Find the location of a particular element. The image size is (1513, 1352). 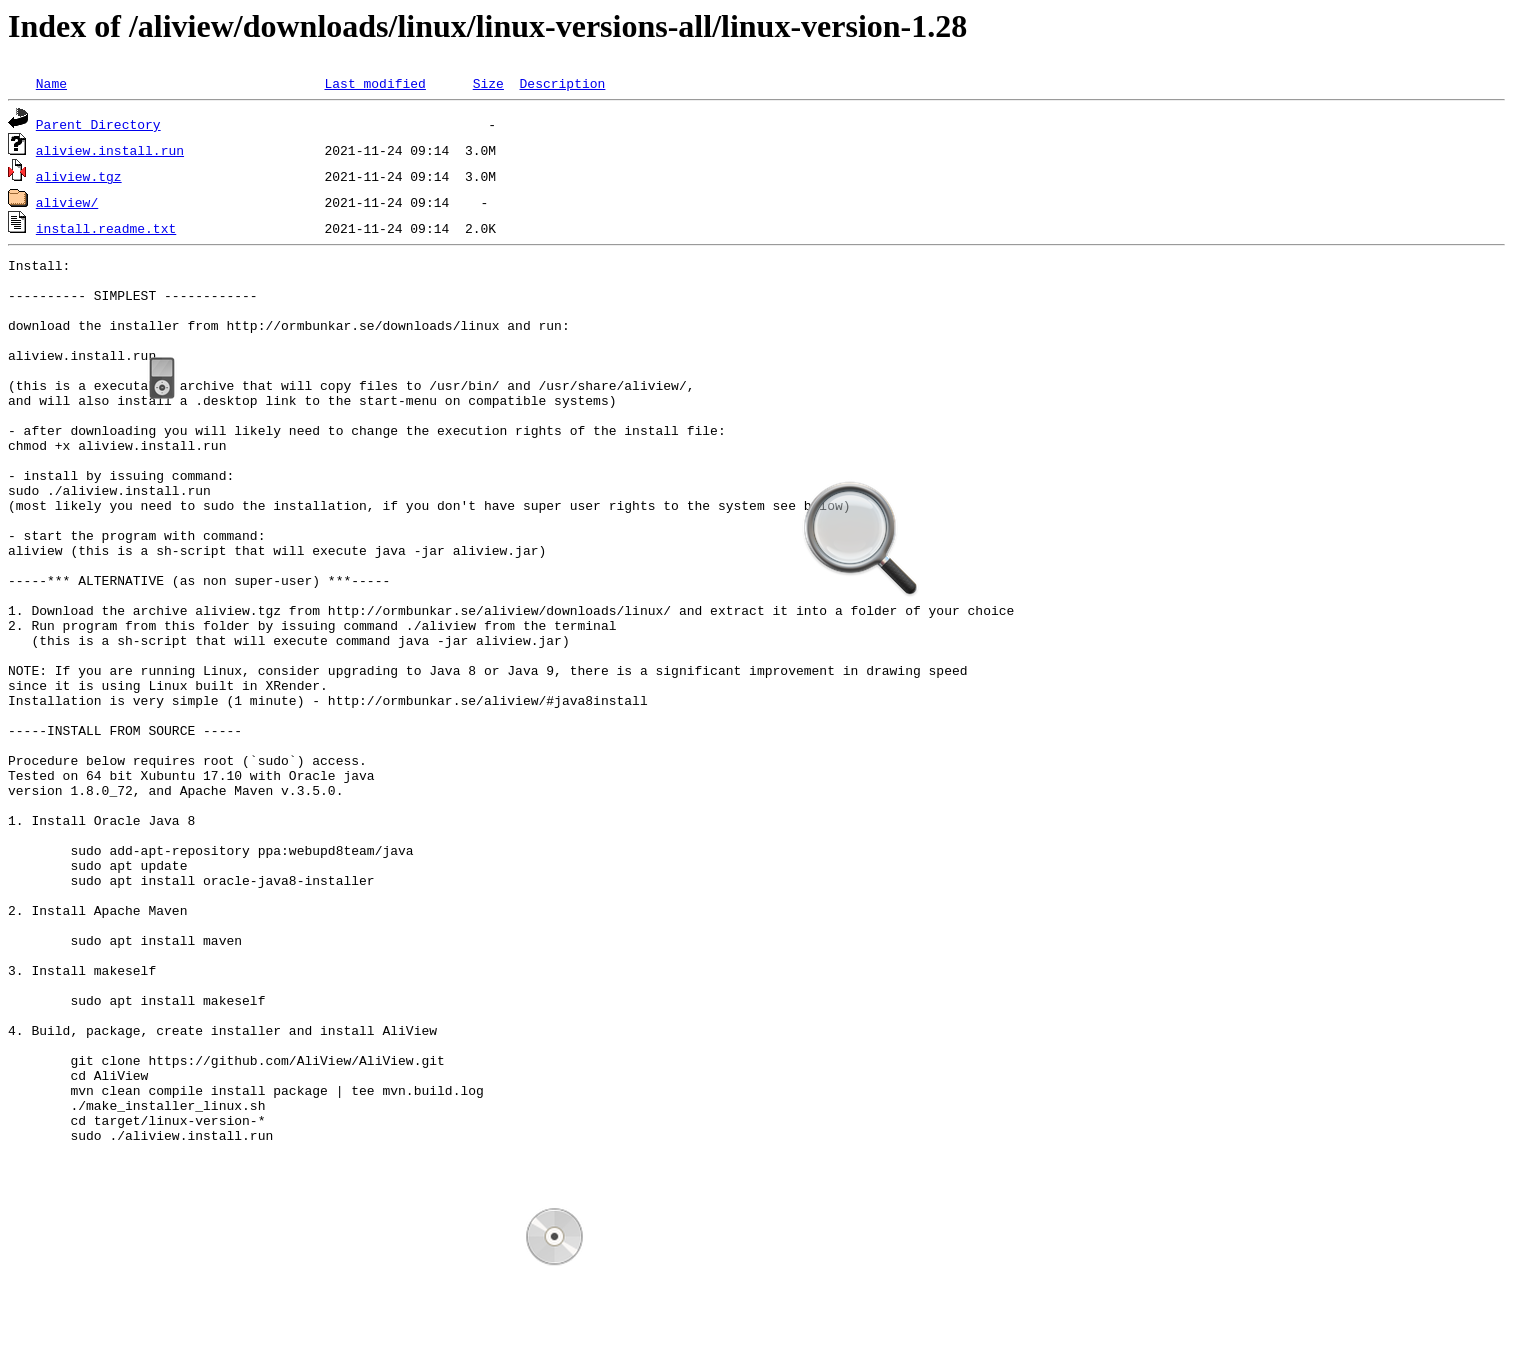

indicates a connected multimedia player device is located at coordinates (162, 378).